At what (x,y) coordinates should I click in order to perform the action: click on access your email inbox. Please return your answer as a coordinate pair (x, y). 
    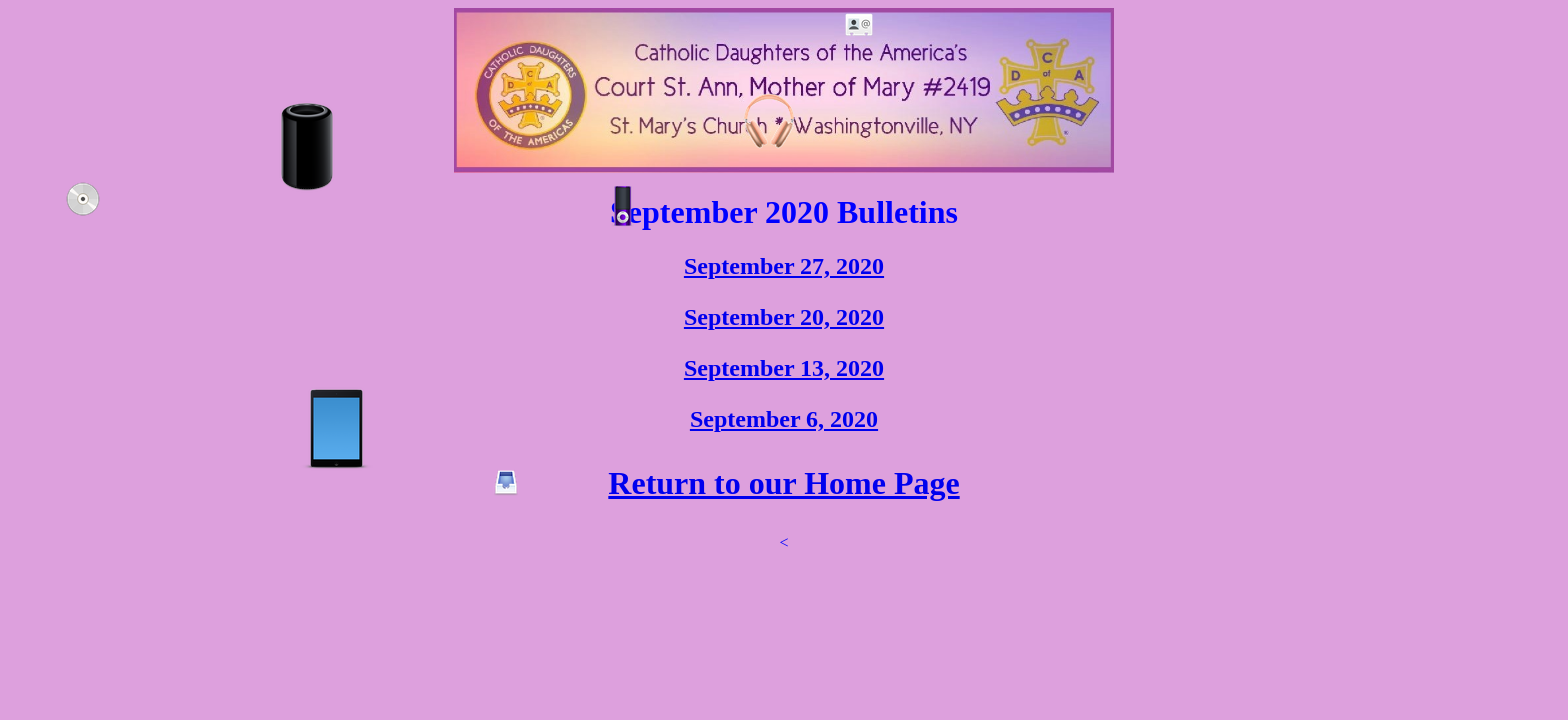
    Looking at the image, I should click on (506, 483).